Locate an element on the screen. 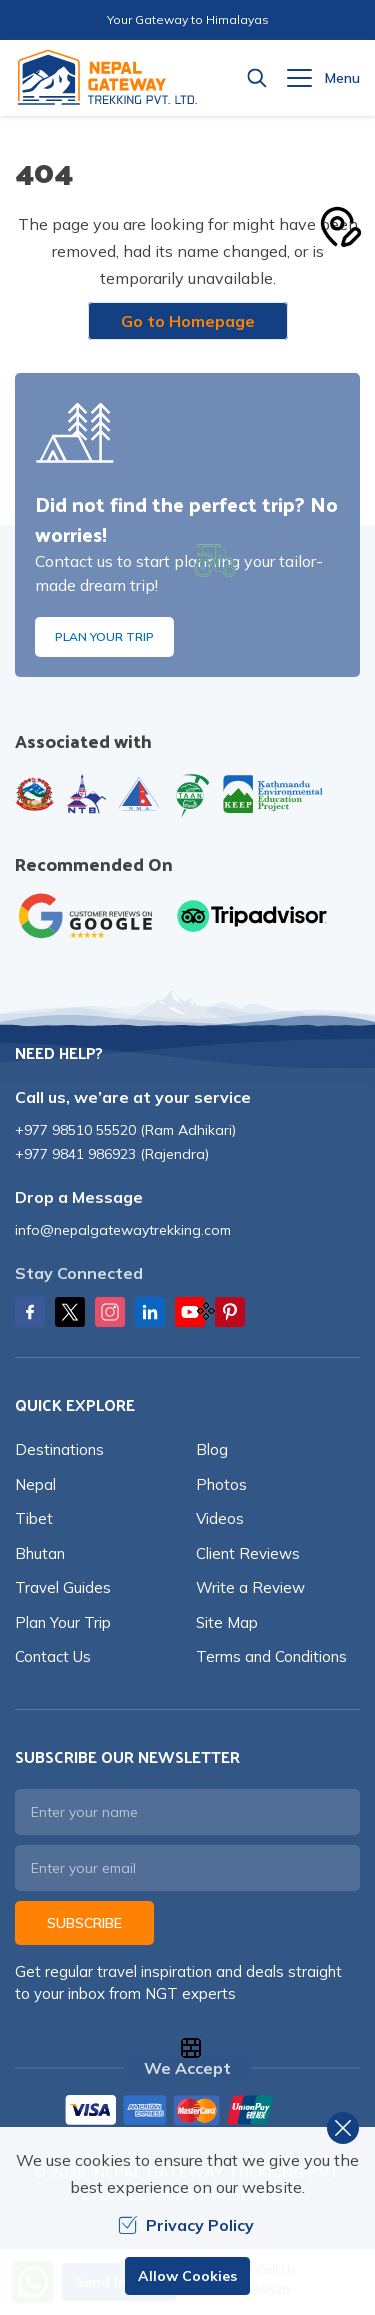 The image size is (375, 2315). edit a saved location is located at coordinates (341, 227).